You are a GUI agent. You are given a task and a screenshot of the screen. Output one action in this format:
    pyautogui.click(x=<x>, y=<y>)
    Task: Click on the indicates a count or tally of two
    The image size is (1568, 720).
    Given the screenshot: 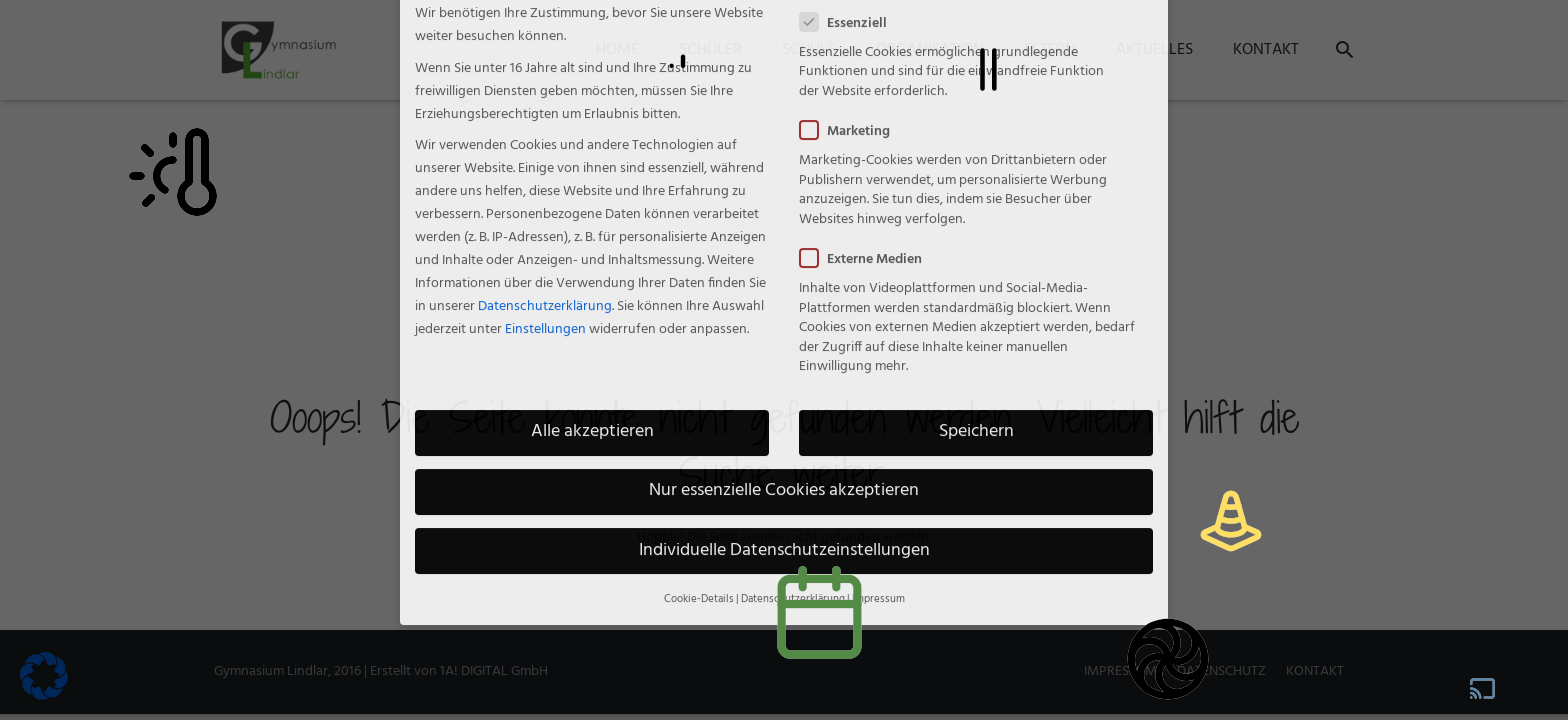 What is the action you would take?
    pyautogui.click(x=1001, y=69)
    